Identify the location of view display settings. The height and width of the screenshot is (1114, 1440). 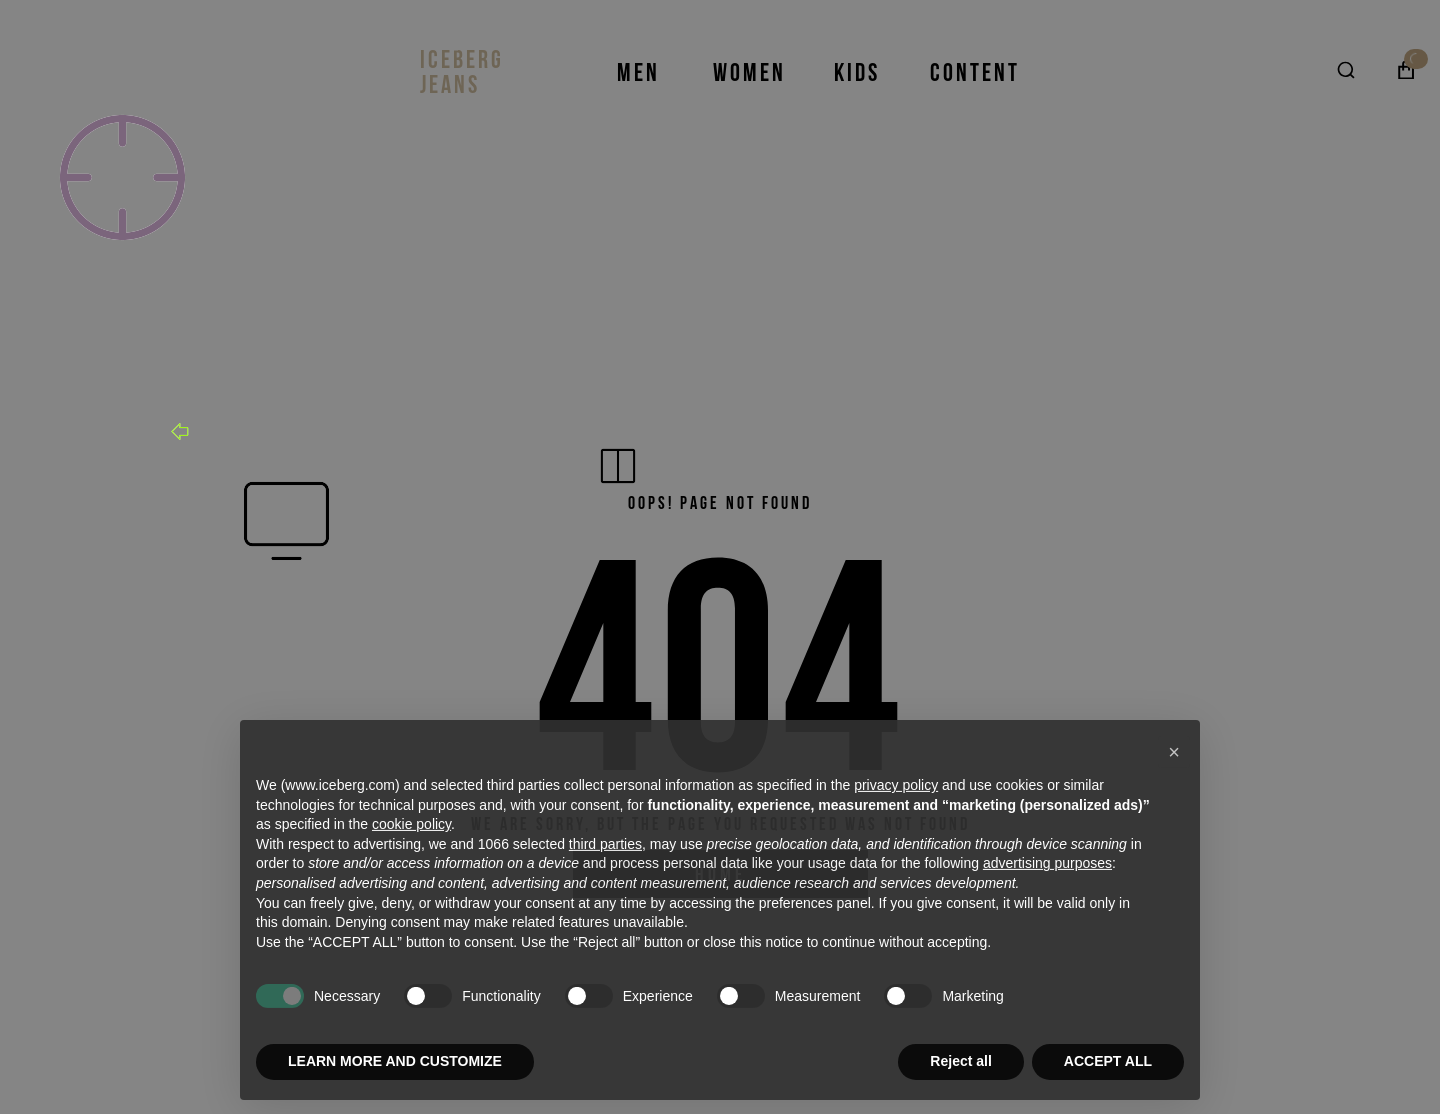
(286, 517).